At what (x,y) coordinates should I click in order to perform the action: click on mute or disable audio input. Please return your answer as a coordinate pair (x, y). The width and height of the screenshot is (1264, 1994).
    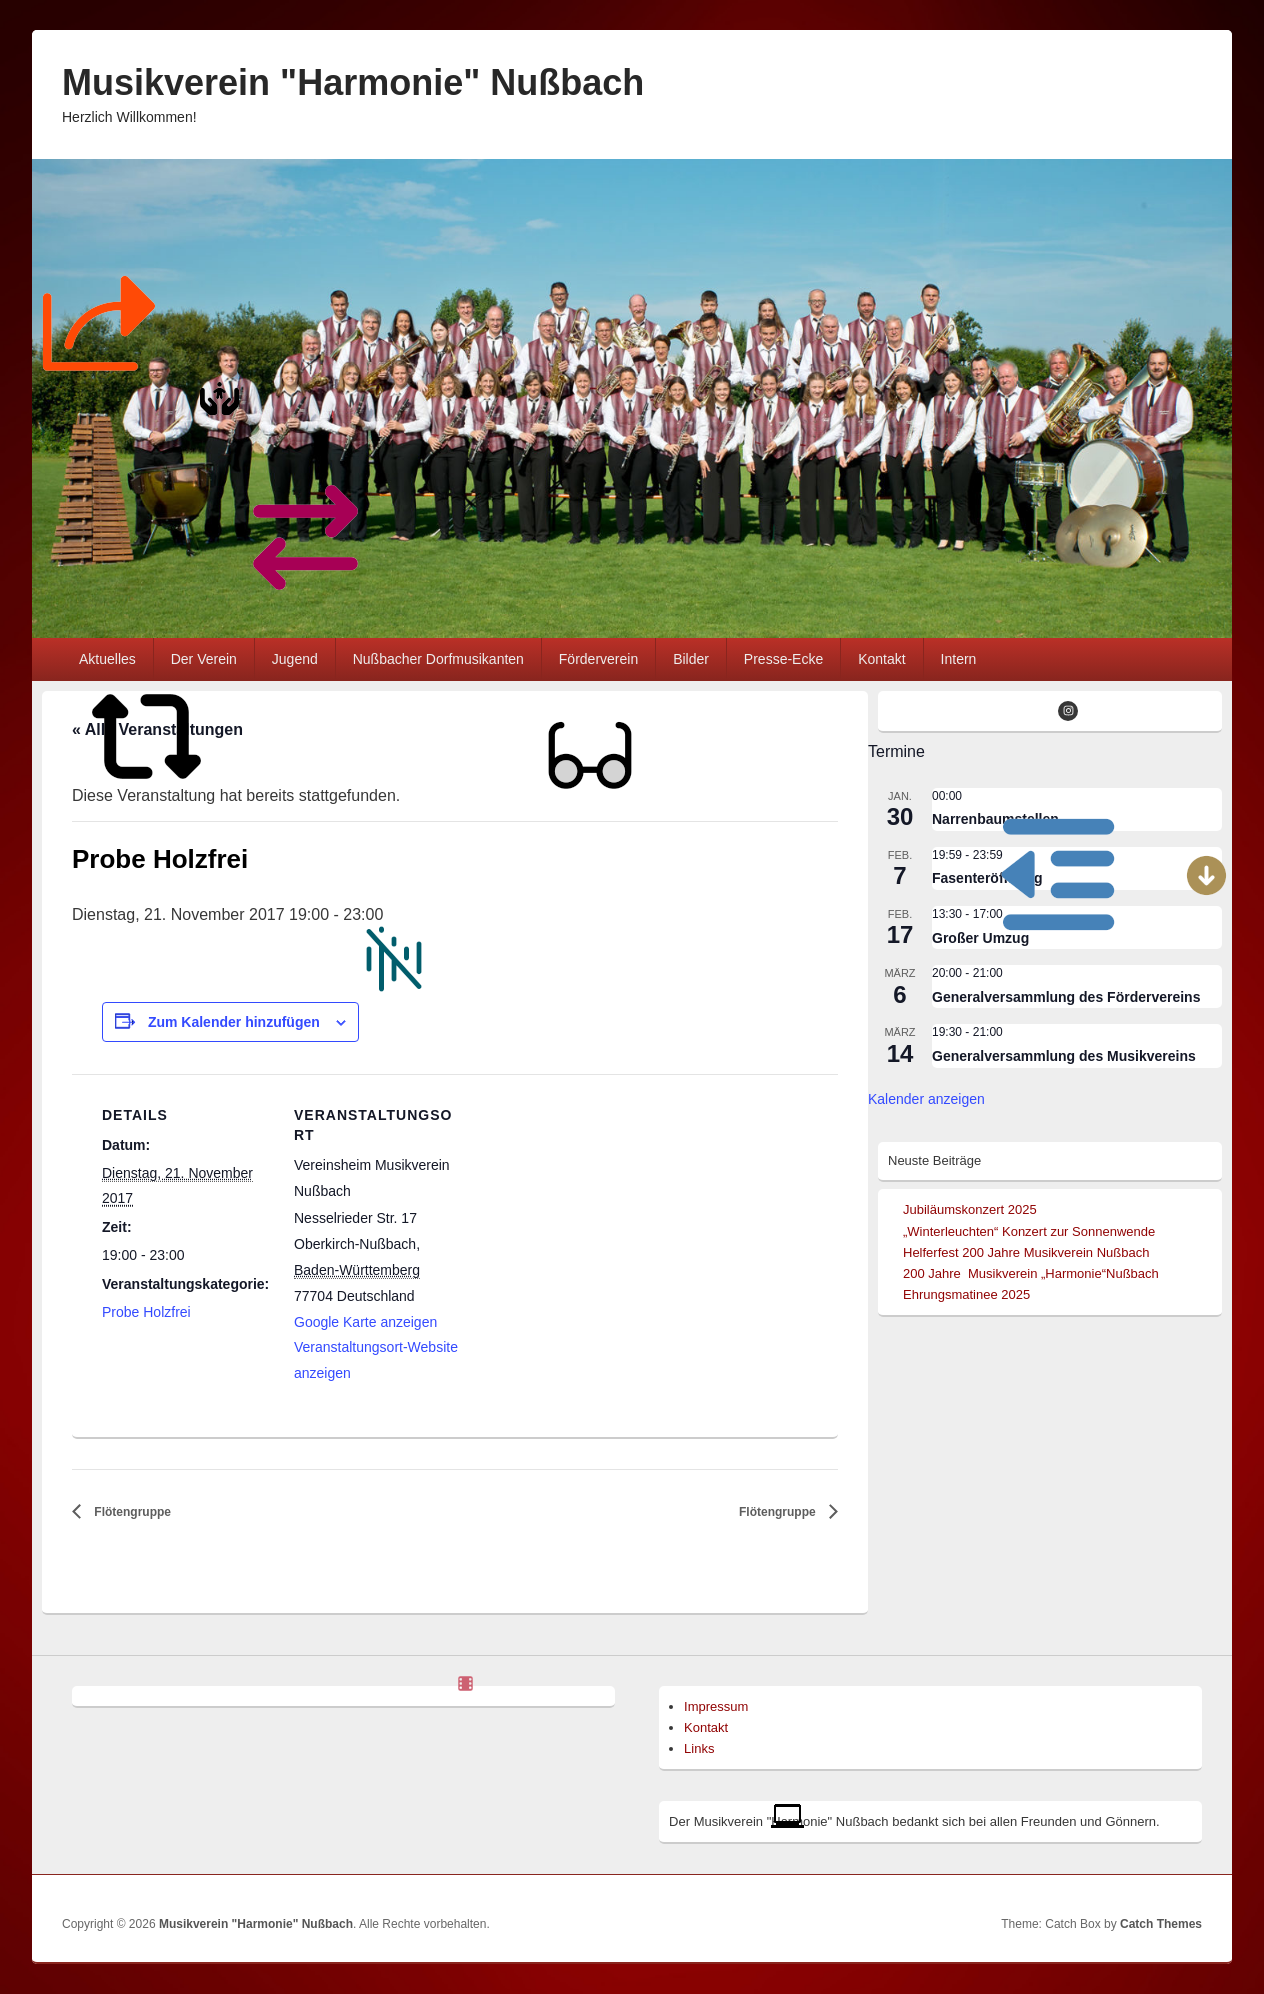
    Looking at the image, I should click on (394, 959).